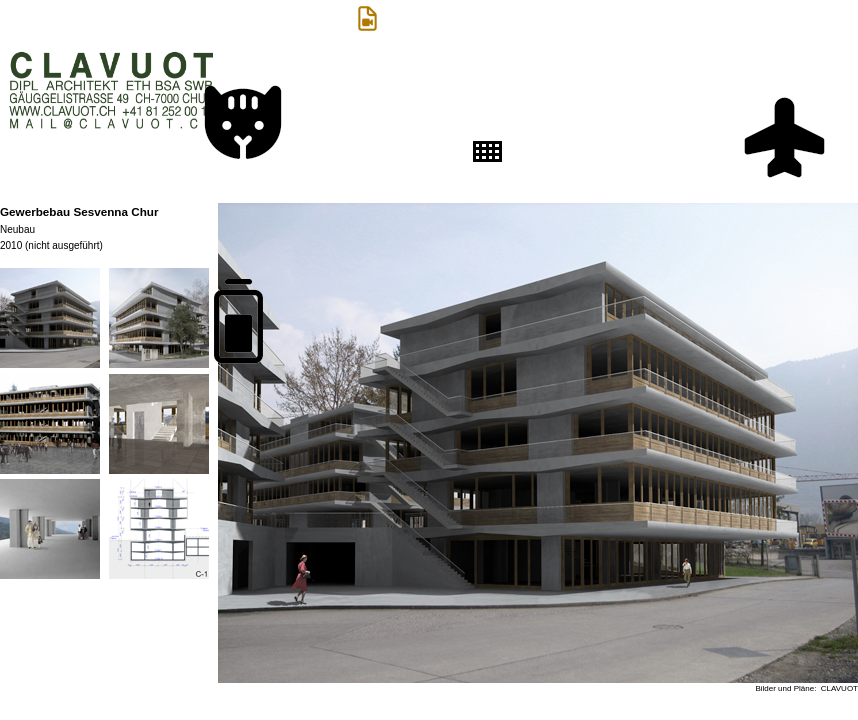  I want to click on indicates high battery level, so click(238, 322).